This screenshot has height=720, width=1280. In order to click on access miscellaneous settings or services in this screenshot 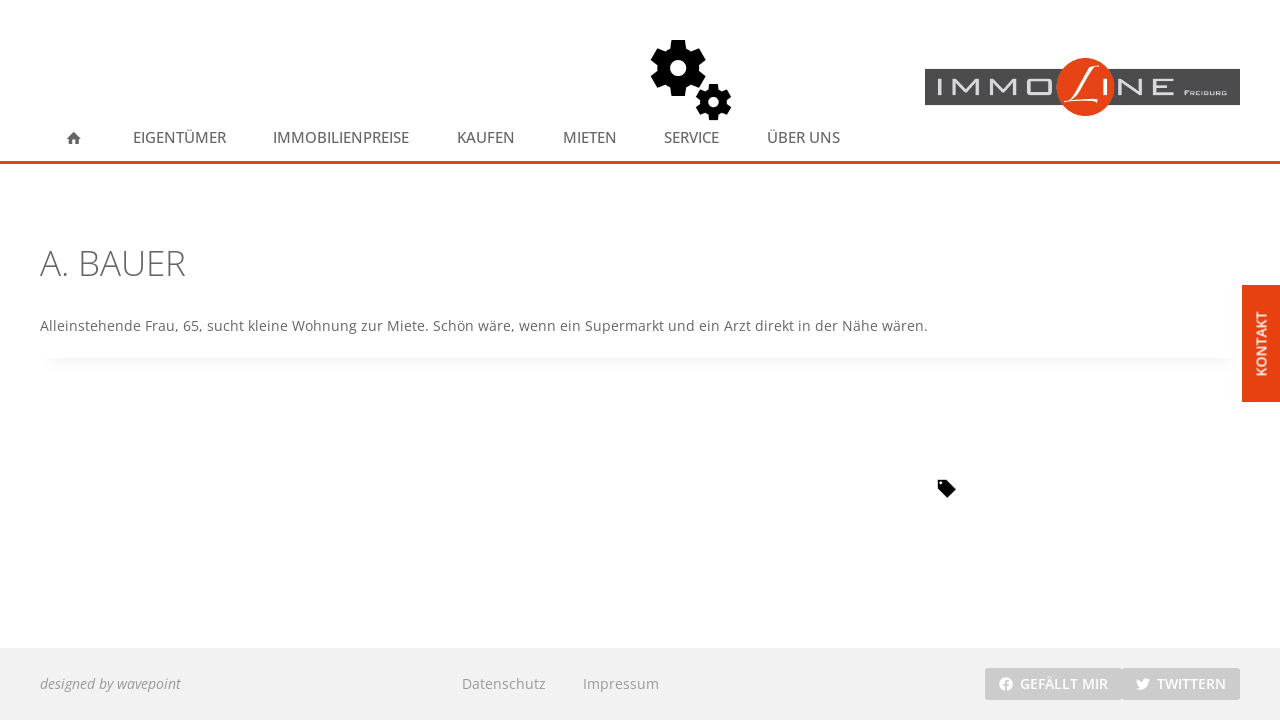, I will do `click(691, 80)`.